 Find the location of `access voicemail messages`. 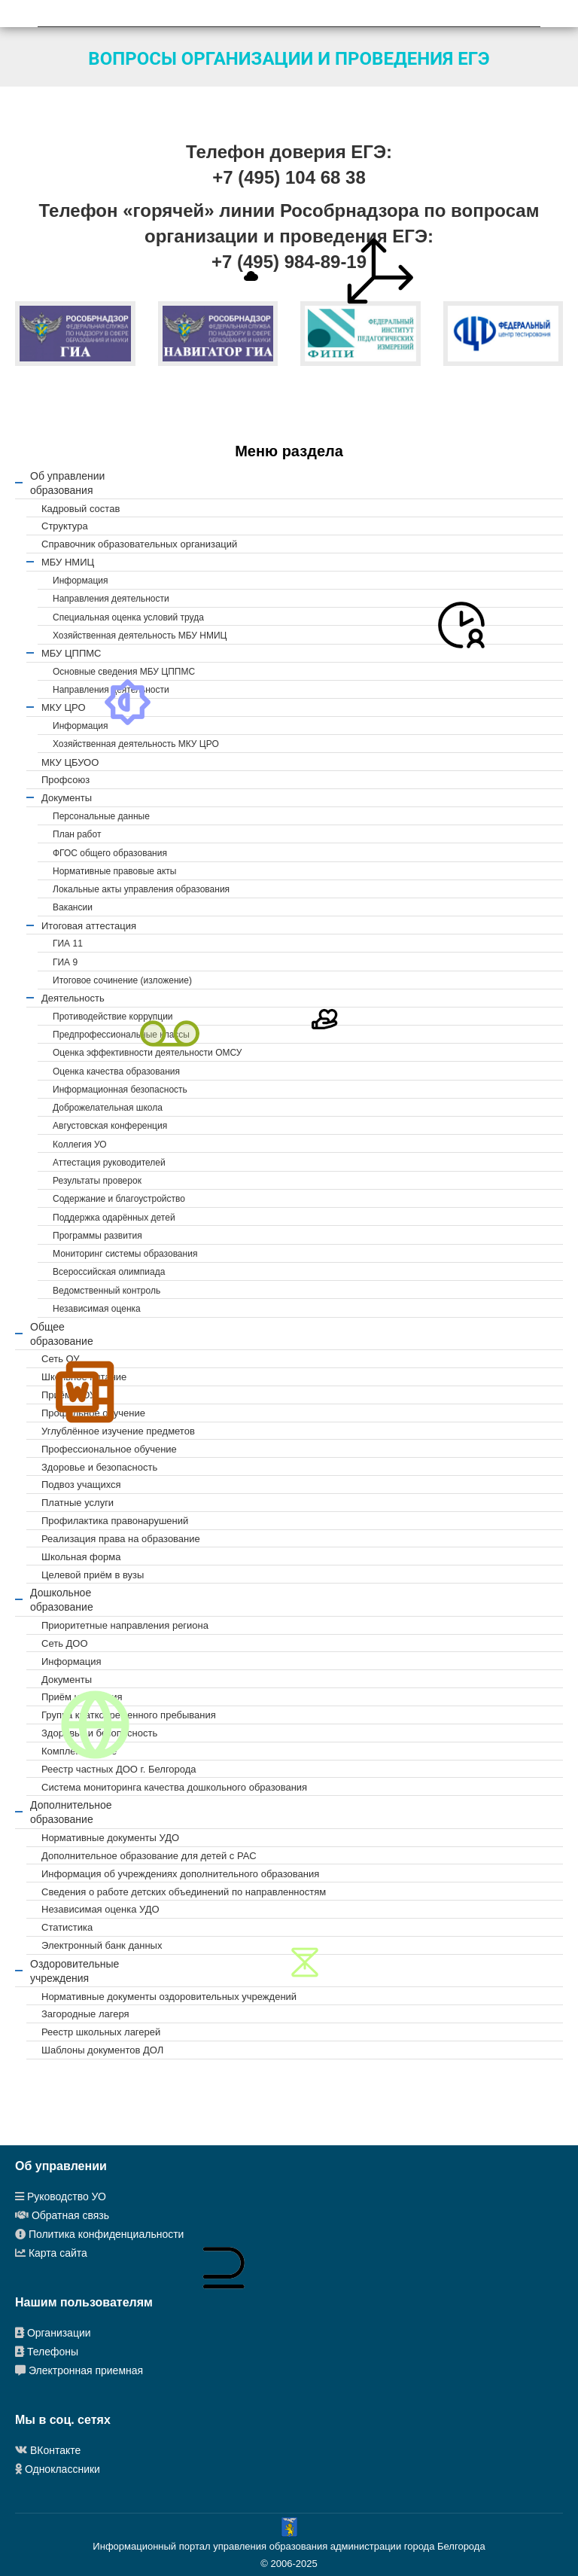

access voicemail messages is located at coordinates (169, 1033).